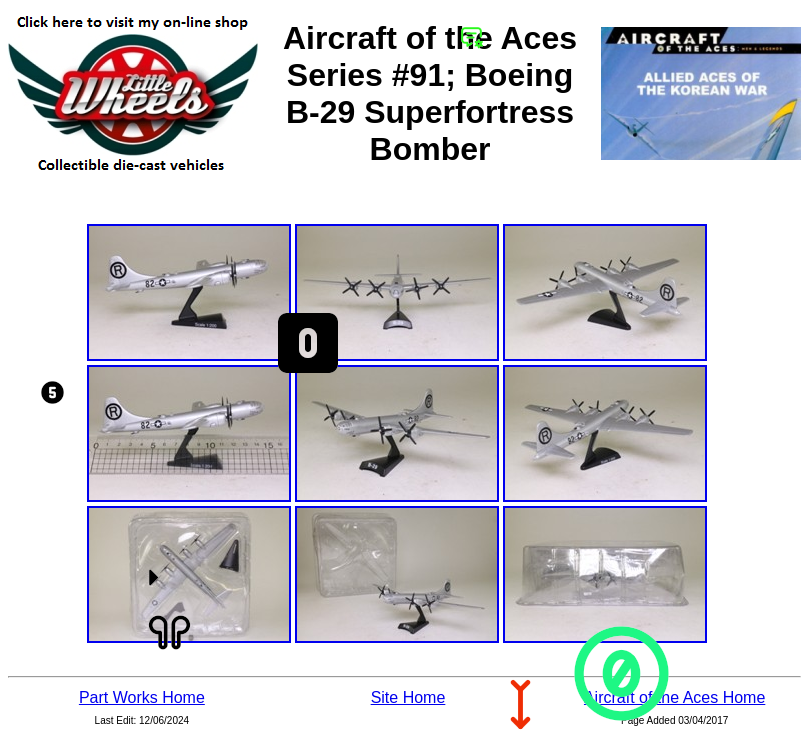 The height and width of the screenshot is (754, 809). Describe the element at coordinates (169, 632) in the screenshot. I see `connect to airpods or wireless earbuds` at that location.